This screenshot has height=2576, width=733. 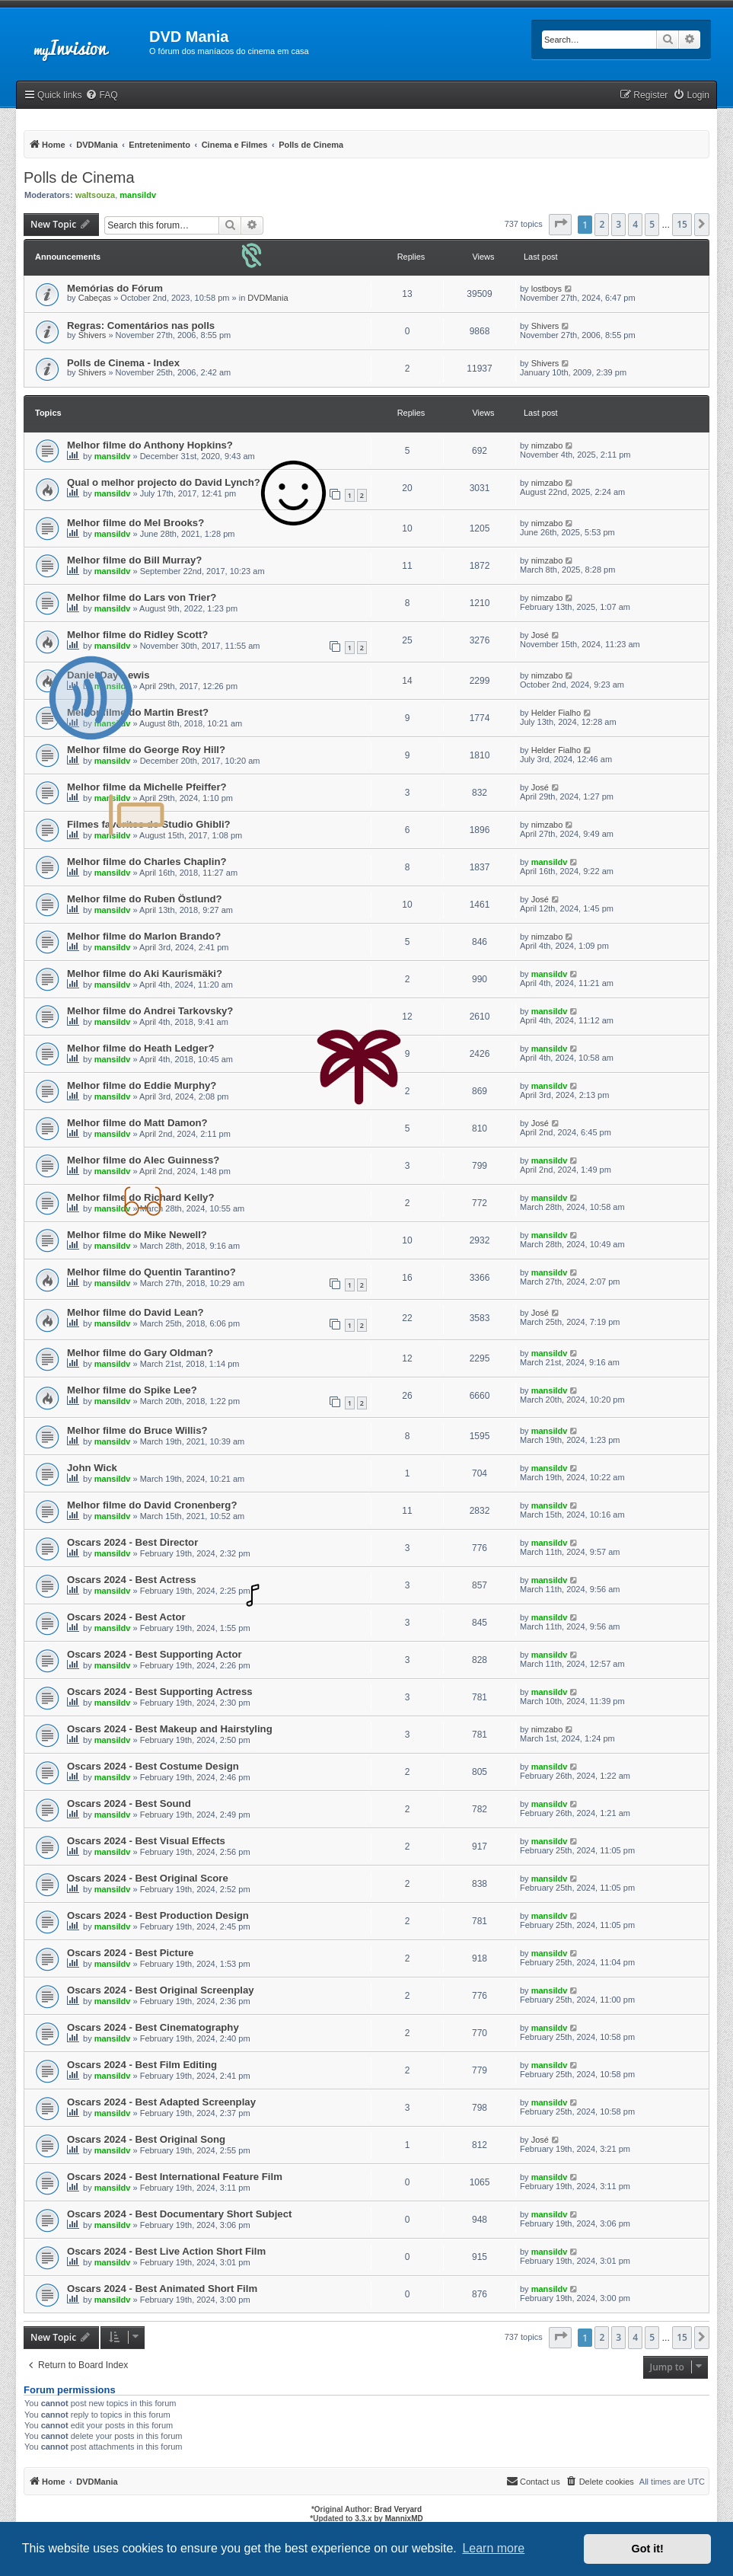 What do you see at coordinates (135, 815) in the screenshot?
I see `align content to the left edge` at bounding box center [135, 815].